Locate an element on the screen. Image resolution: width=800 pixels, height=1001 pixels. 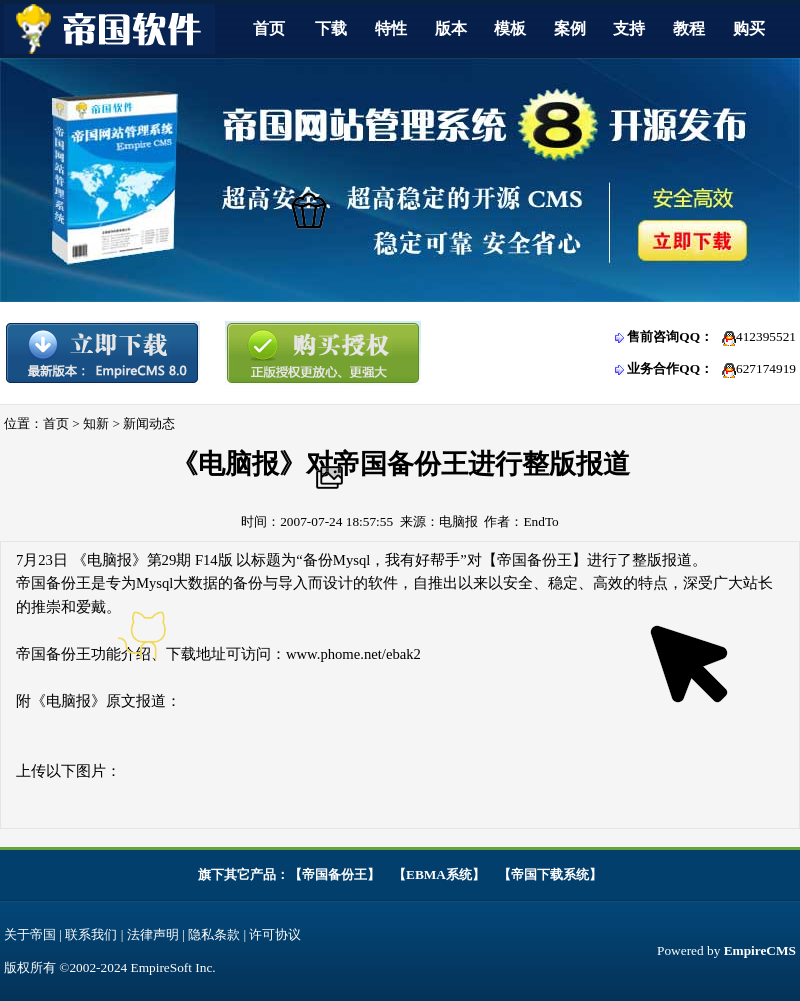
mouse cursor or pointer indicator is located at coordinates (689, 664).